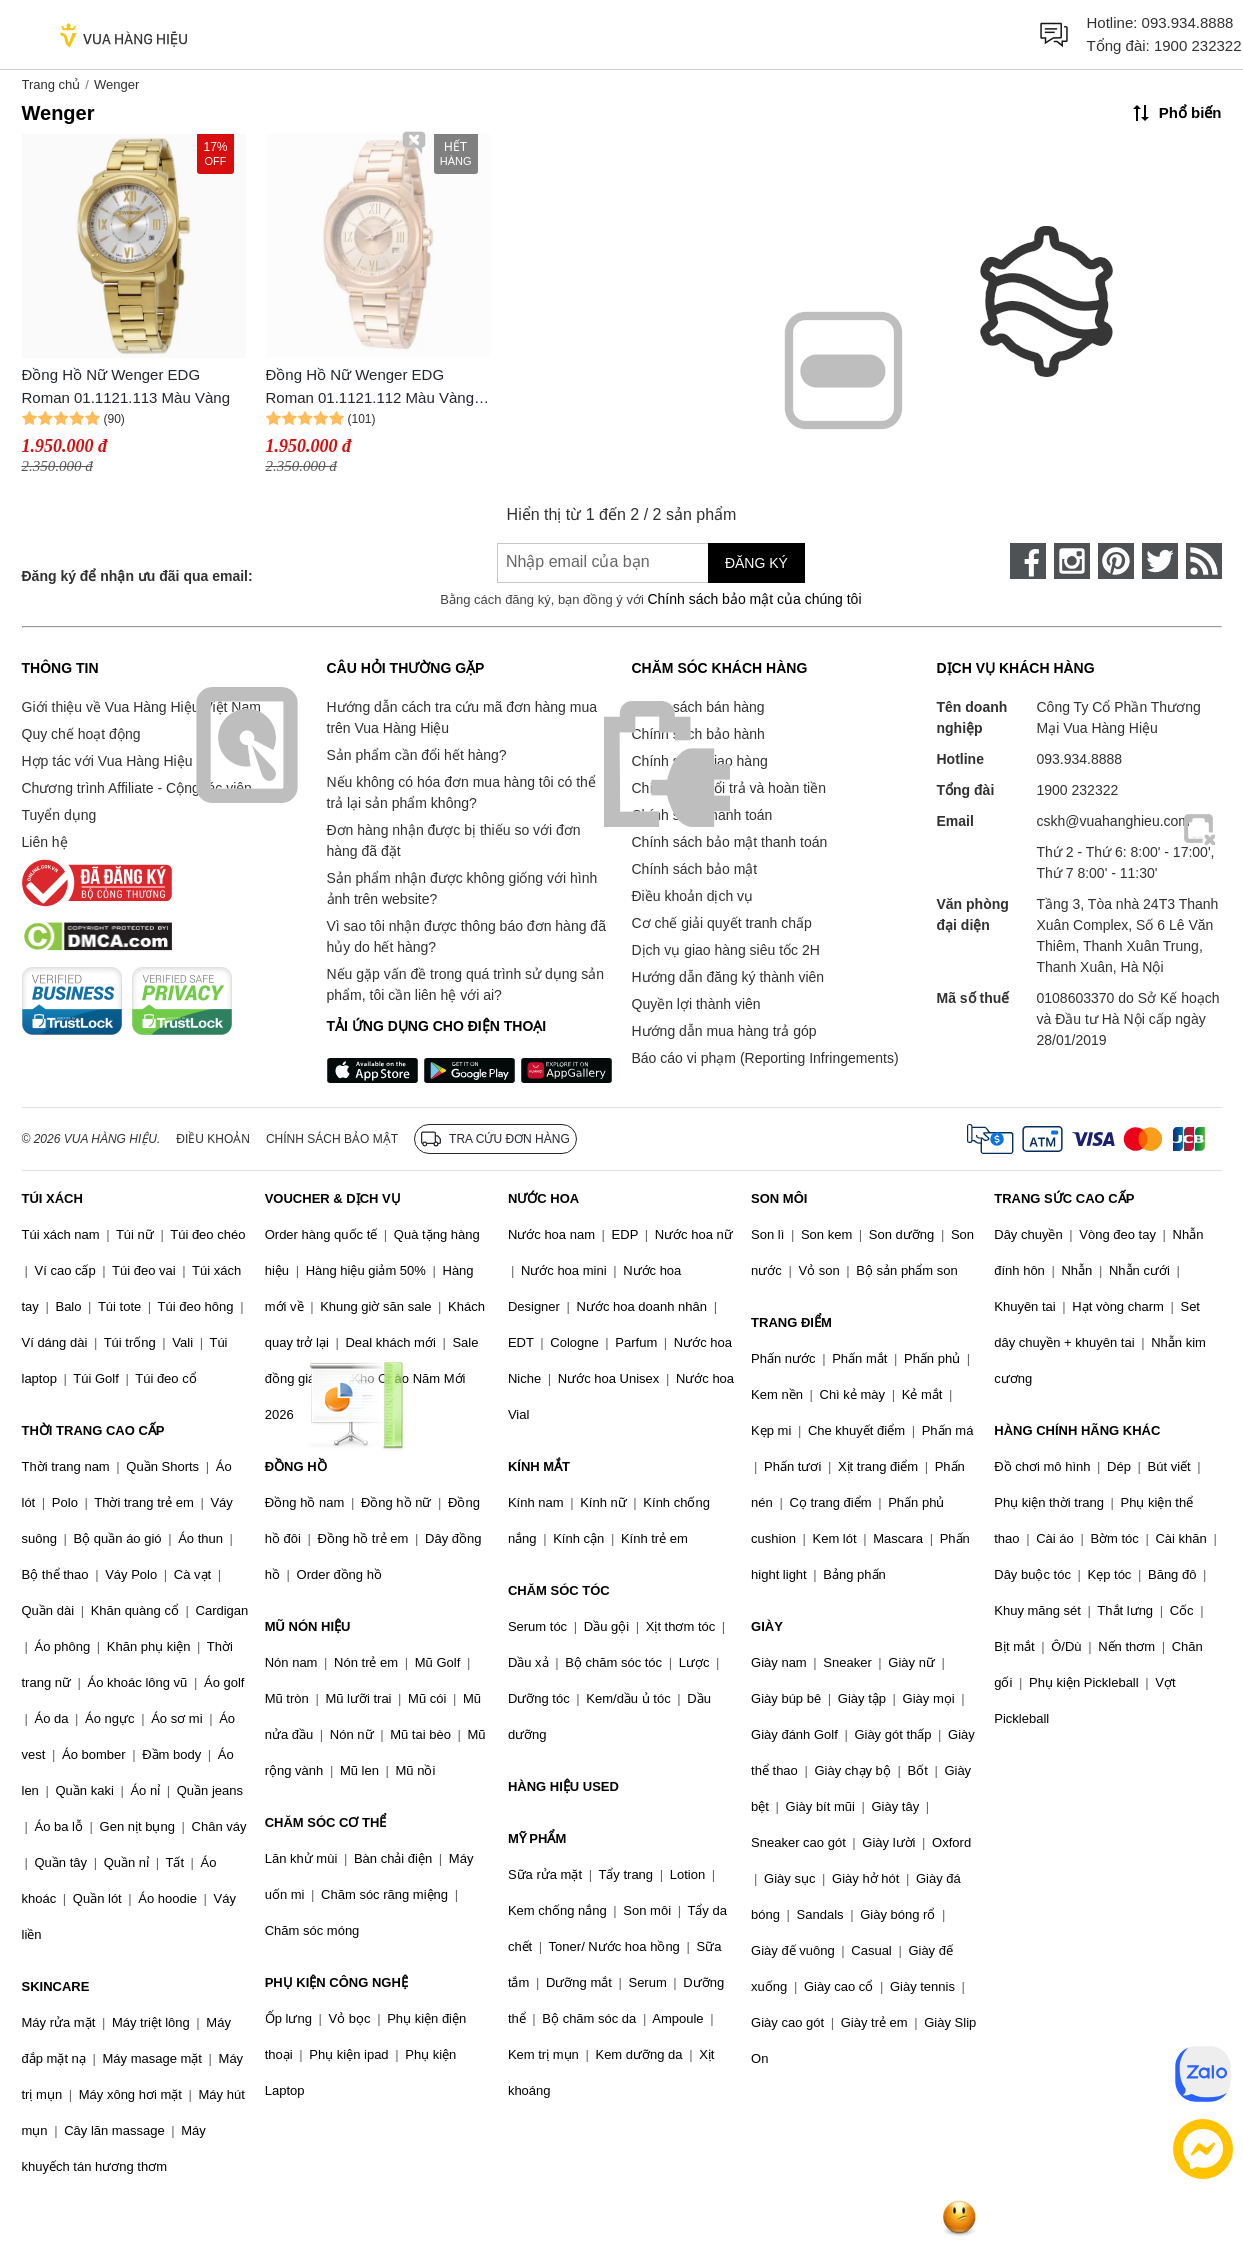 The image size is (1243, 2259). I want to click on launch minesweeper game, so click(1046, 301).